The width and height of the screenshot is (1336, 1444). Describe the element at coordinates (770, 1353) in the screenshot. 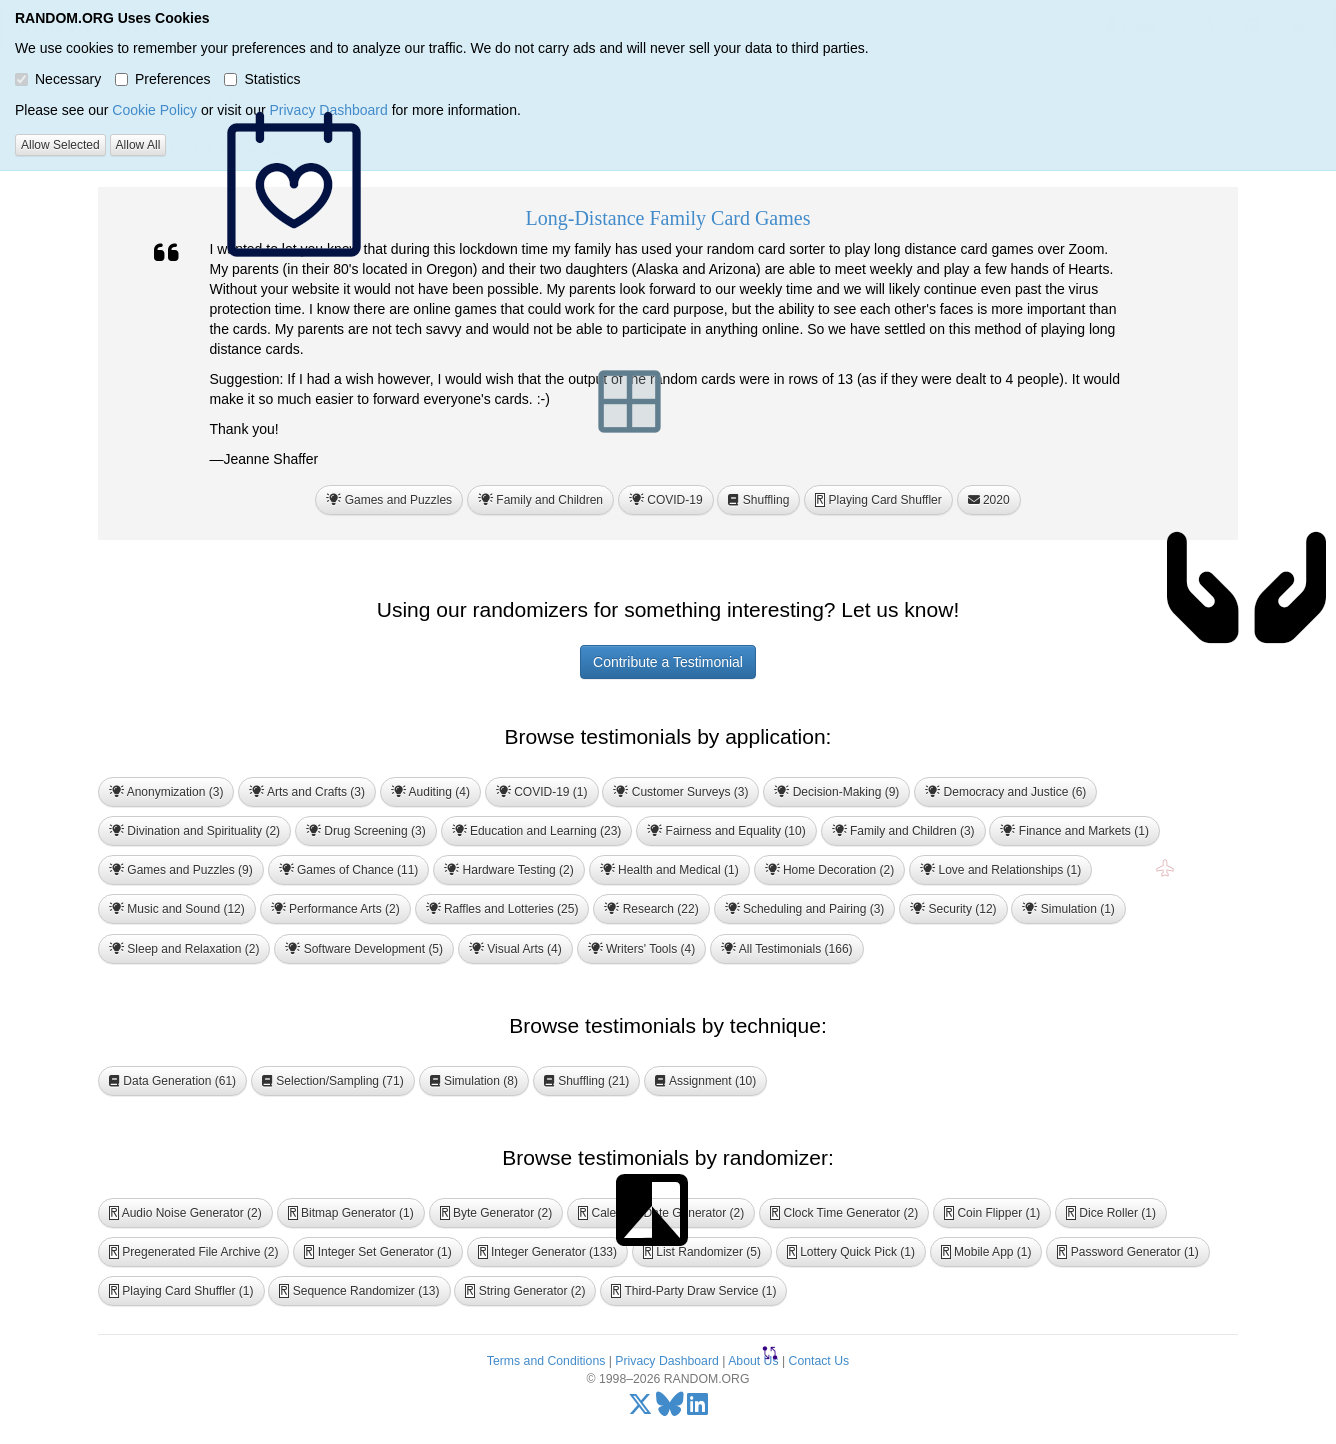

I see `view code differences between branches` at that location.